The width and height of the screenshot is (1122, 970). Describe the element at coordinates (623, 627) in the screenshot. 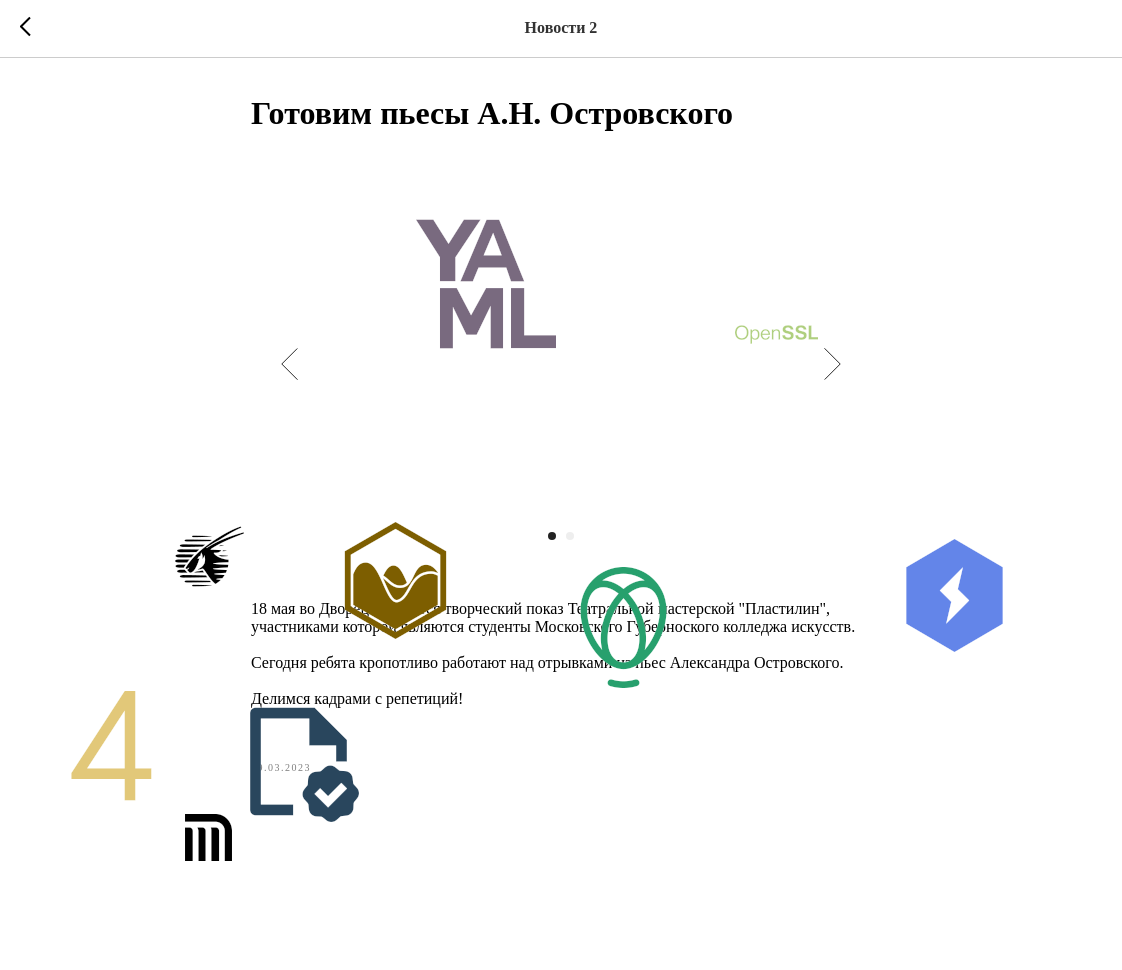

I see `open the Uphold app` at that location.